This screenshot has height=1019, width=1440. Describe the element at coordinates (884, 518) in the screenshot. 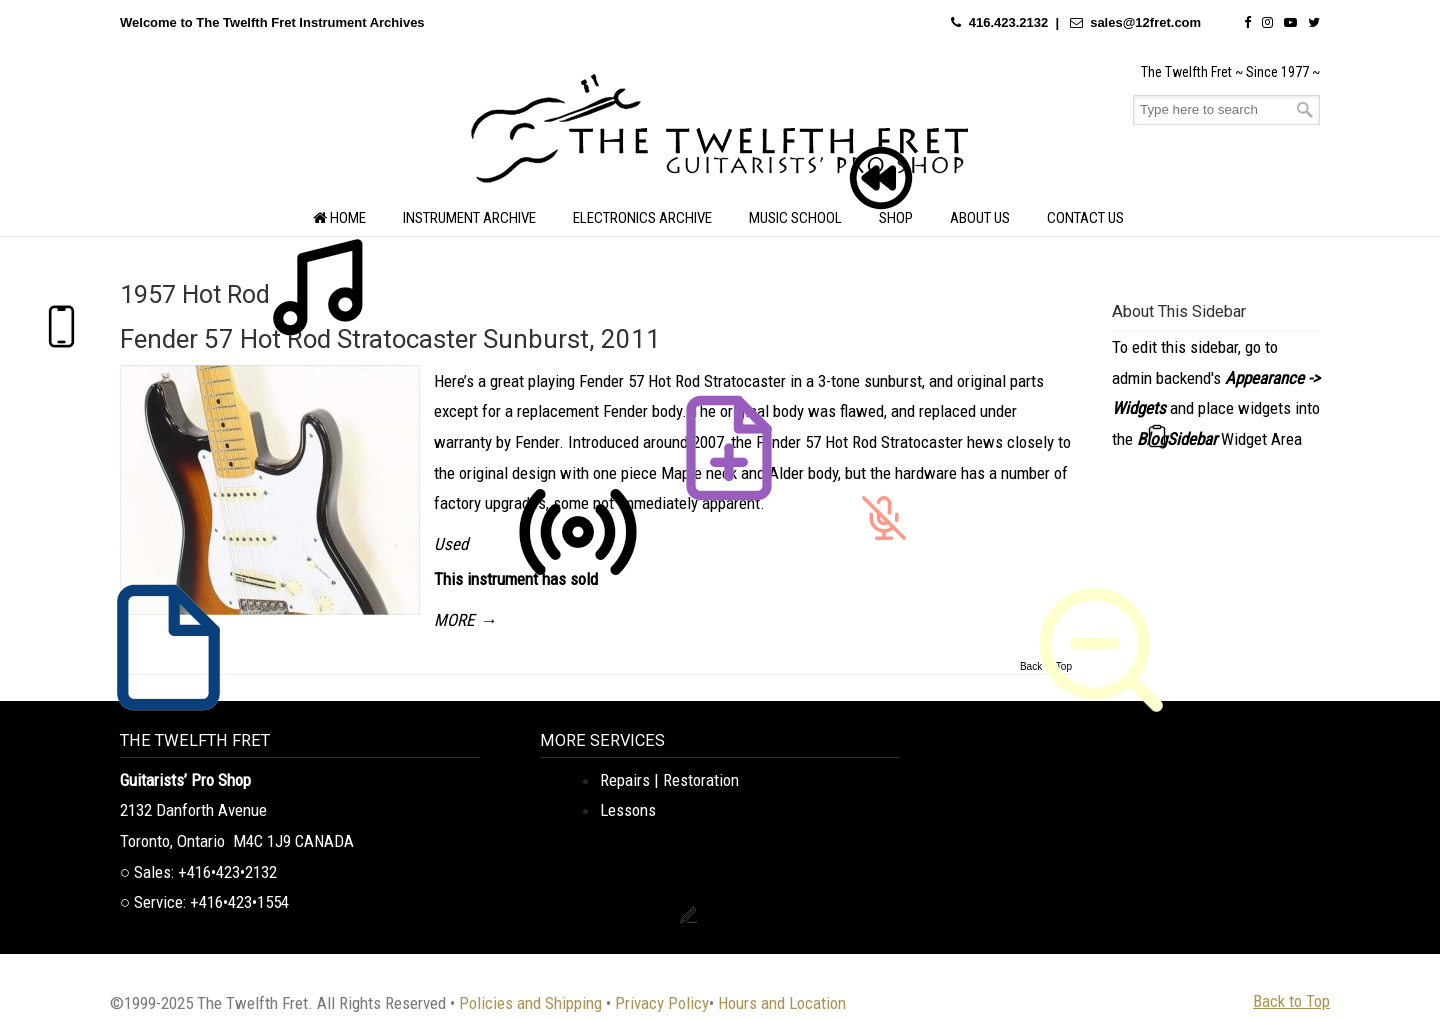

I see `mute your microphone` at that location.